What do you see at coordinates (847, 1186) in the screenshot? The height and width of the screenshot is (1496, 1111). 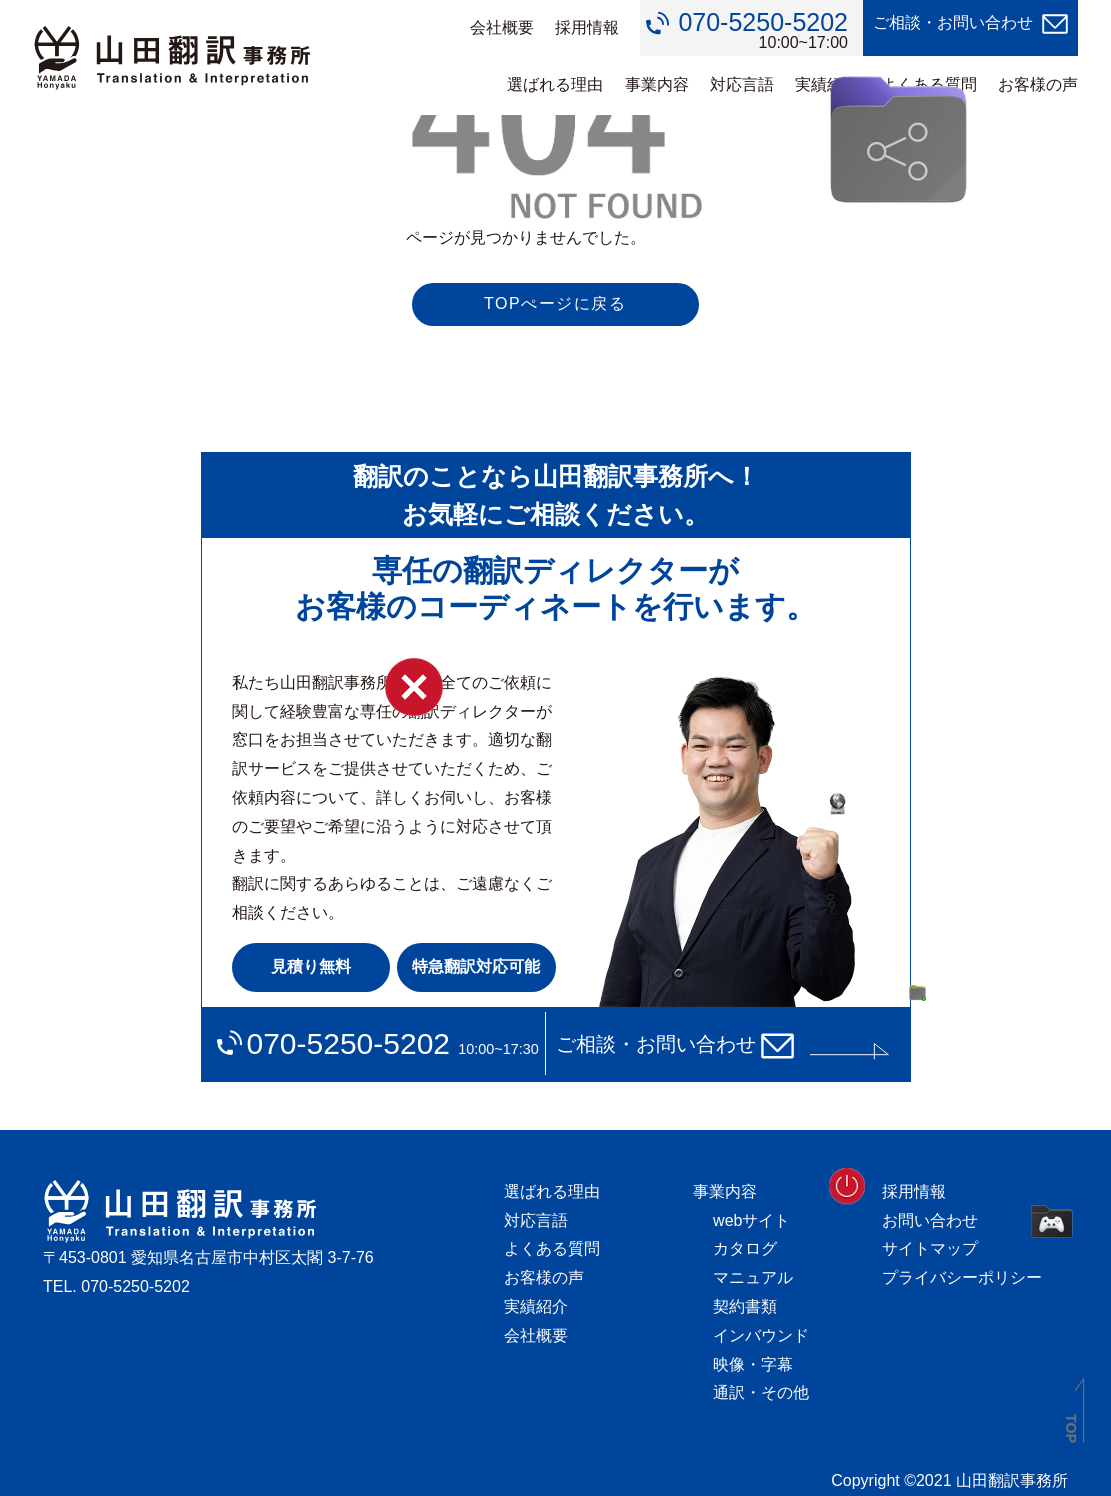 I see `shut down the system` at bounding box center [847, 1186].